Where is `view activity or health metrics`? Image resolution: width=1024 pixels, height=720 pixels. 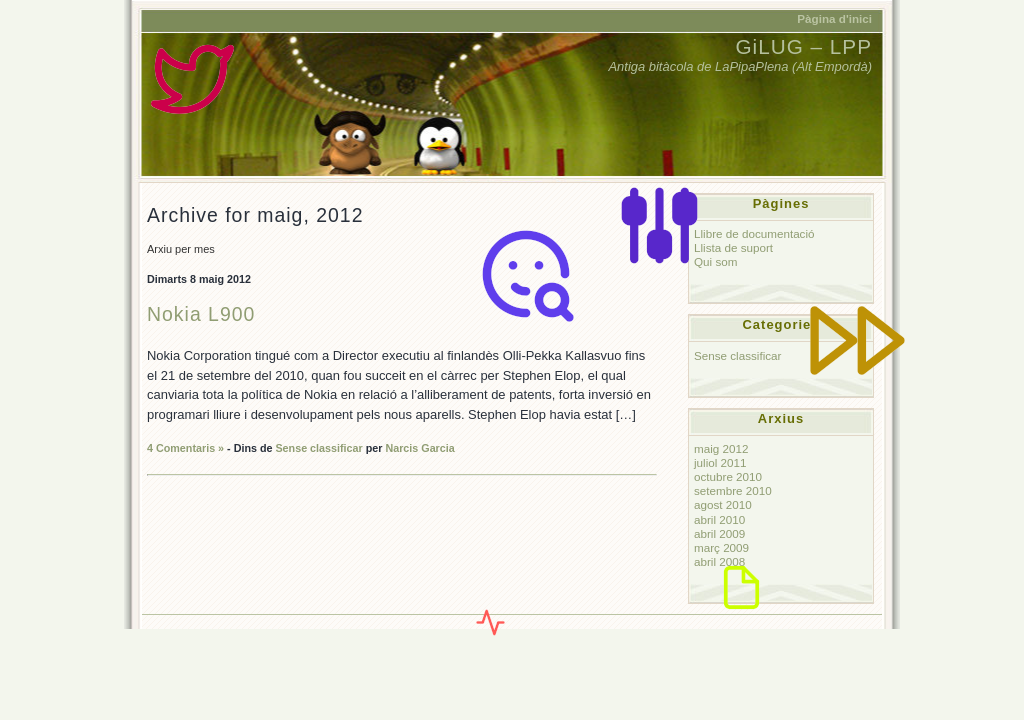 view activity or health metrics is located at coordinates (490, 622).